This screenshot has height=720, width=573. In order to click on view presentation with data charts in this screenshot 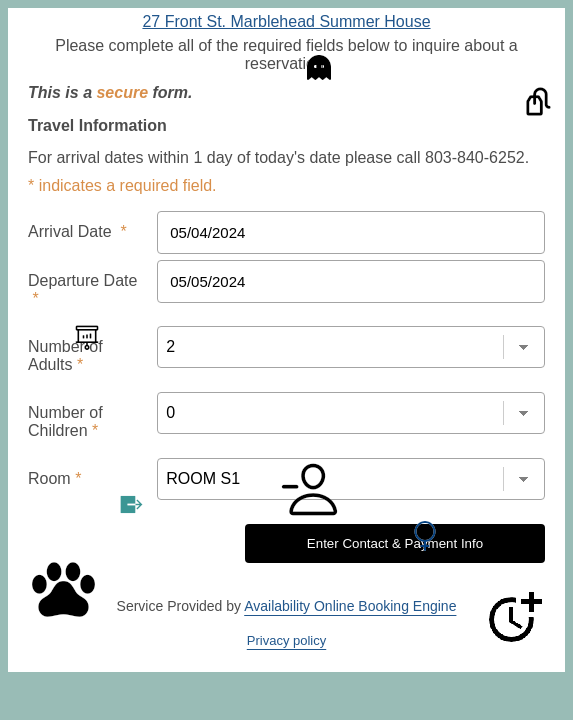, I will do `click(87, 336)`.